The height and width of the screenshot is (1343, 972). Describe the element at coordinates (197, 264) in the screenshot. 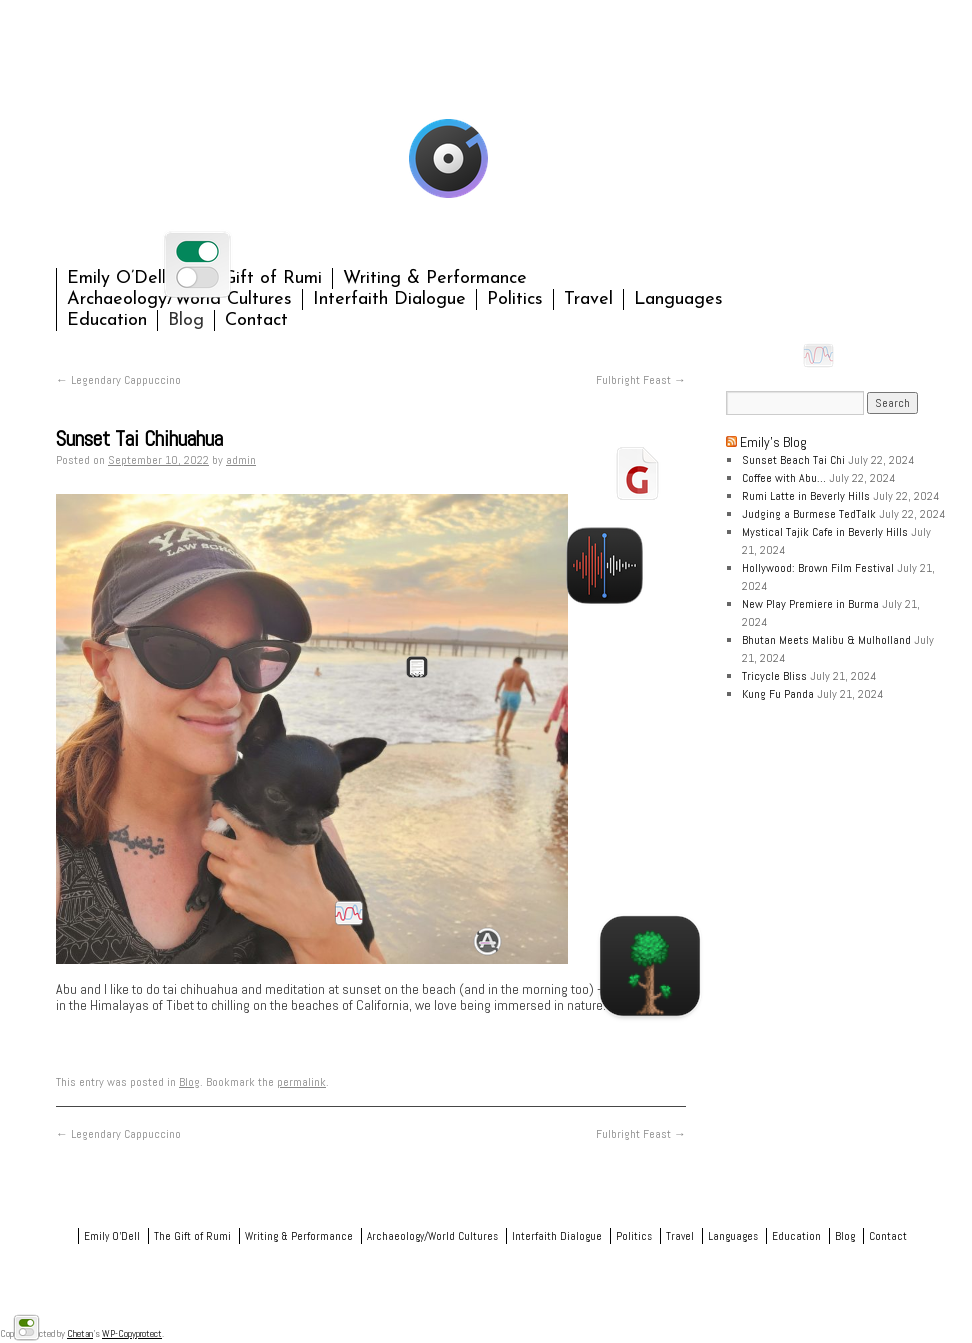

I see `open gnome tweaks to customize desktop settings` at that location.